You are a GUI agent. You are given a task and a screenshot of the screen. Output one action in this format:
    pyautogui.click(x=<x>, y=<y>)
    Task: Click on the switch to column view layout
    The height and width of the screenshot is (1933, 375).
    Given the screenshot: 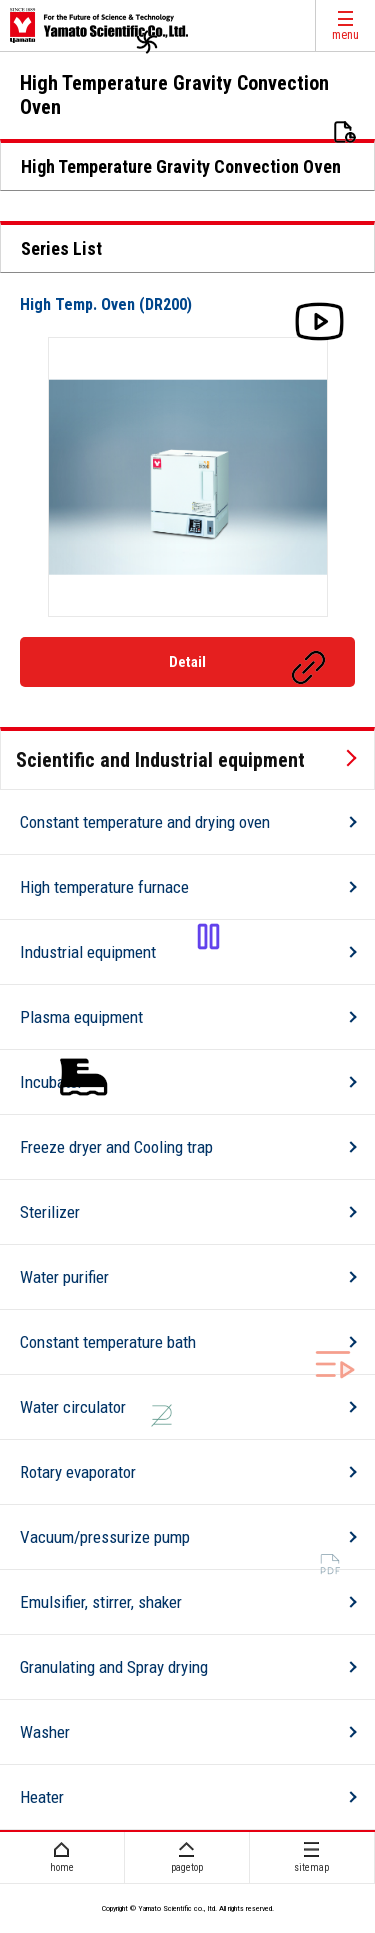 What is the action you would take?
    pyautogui.click(x=208, y=936)
    